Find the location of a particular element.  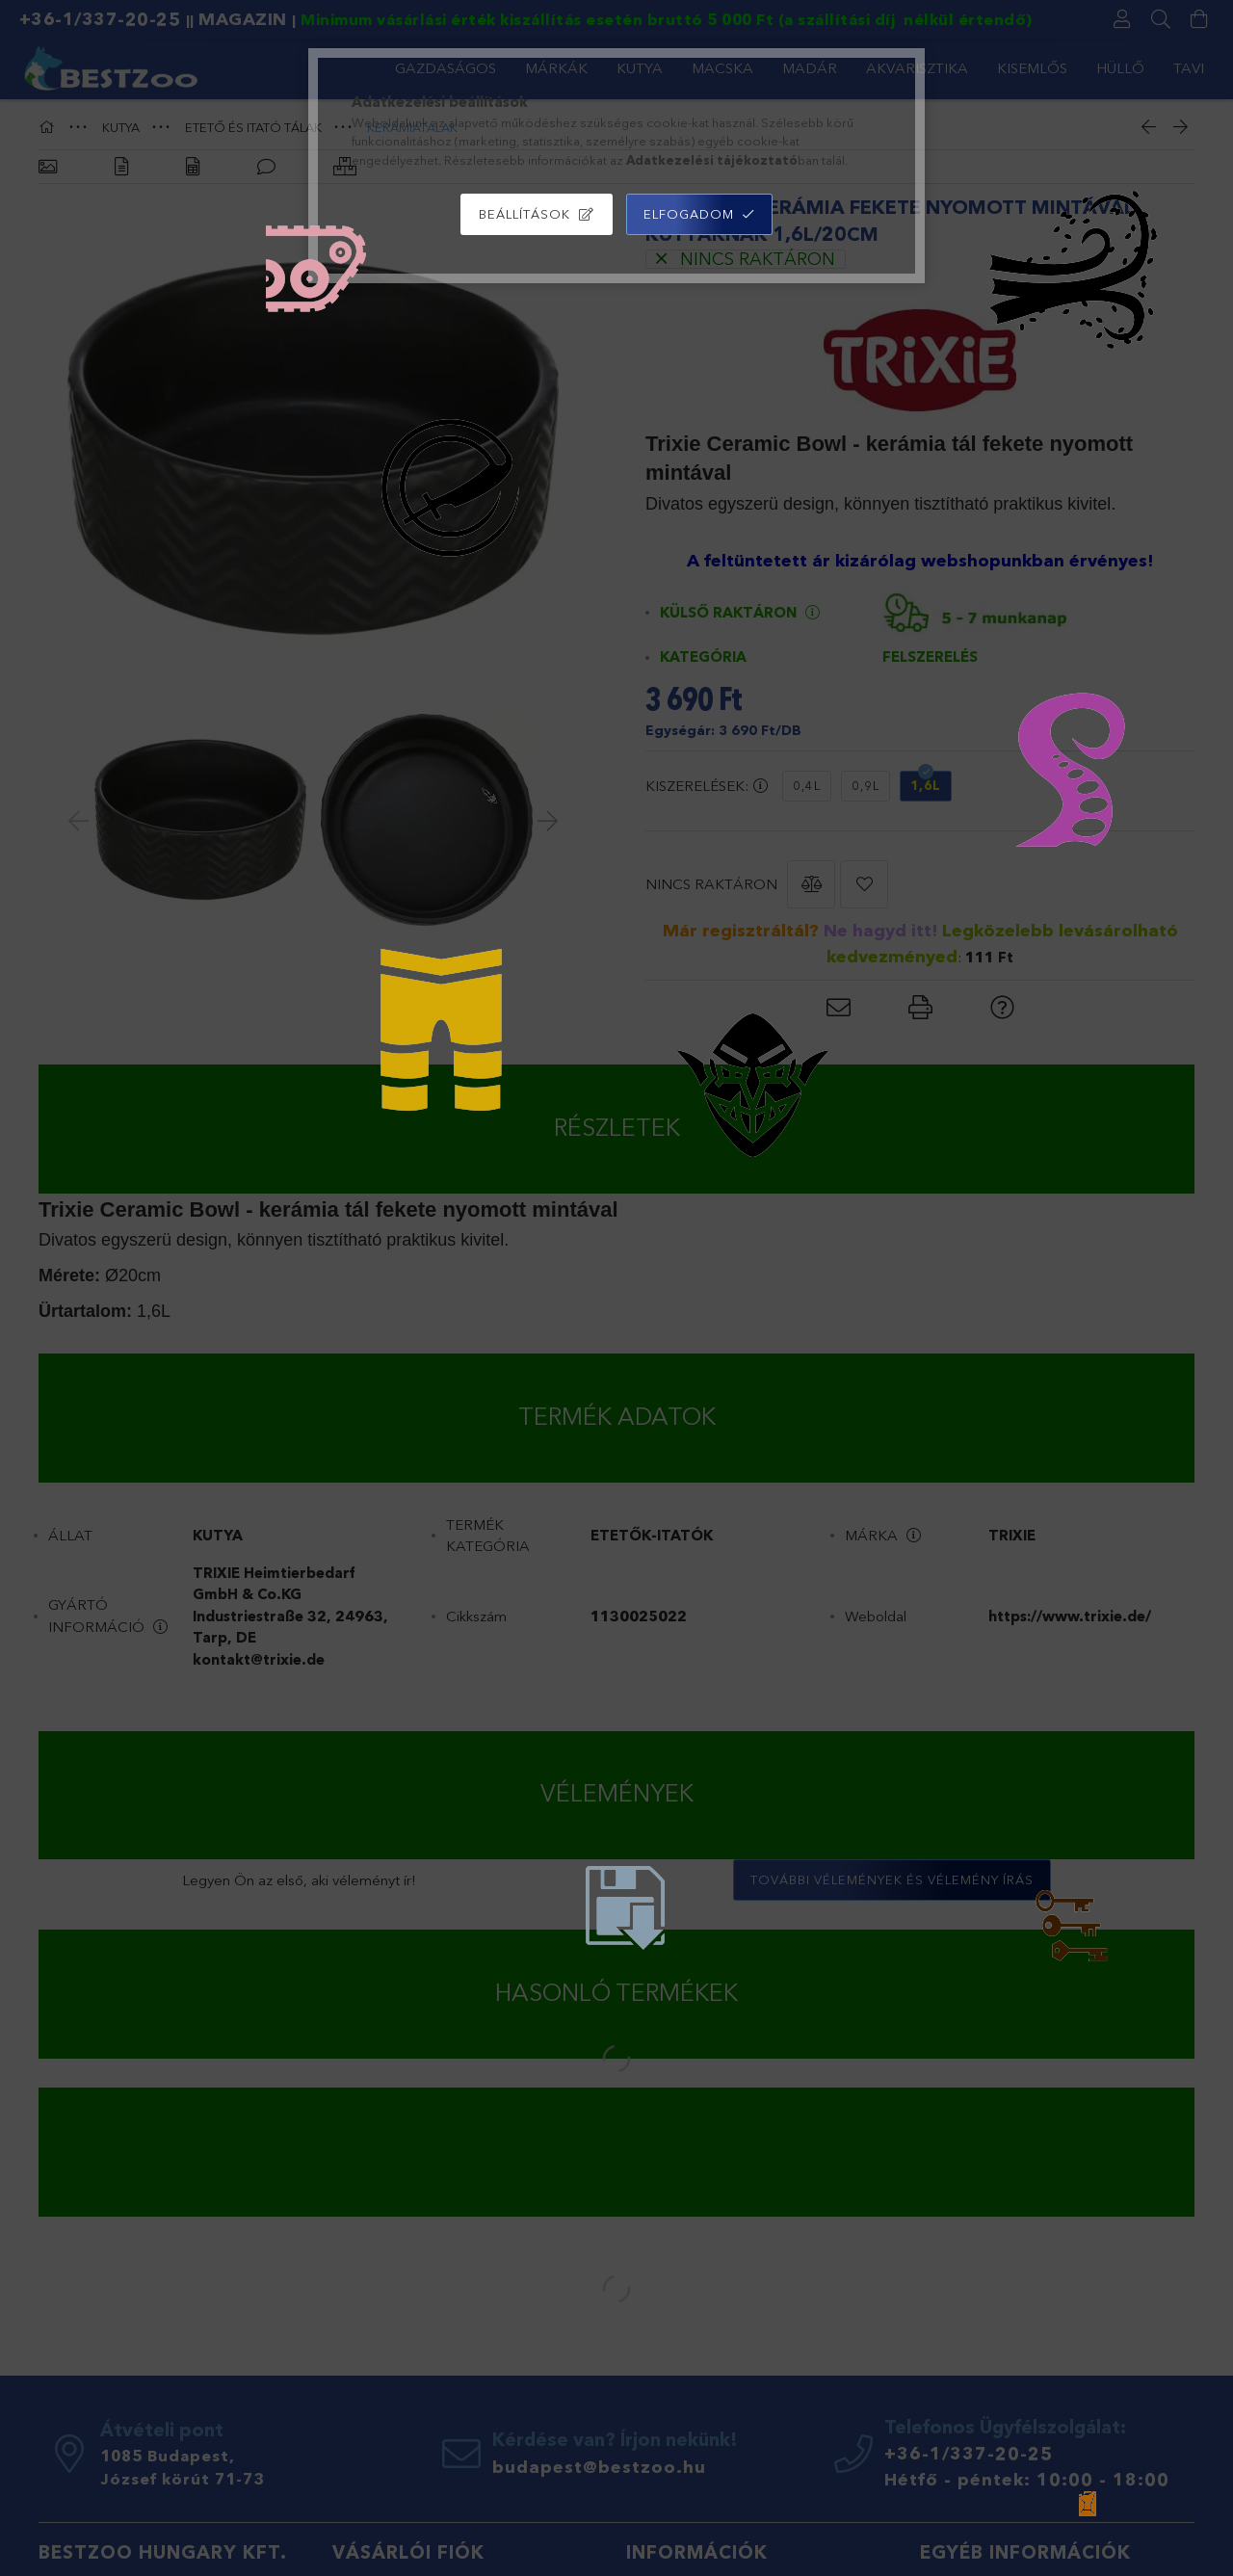

load a saved game or file is located at coordinates (625, 1906).